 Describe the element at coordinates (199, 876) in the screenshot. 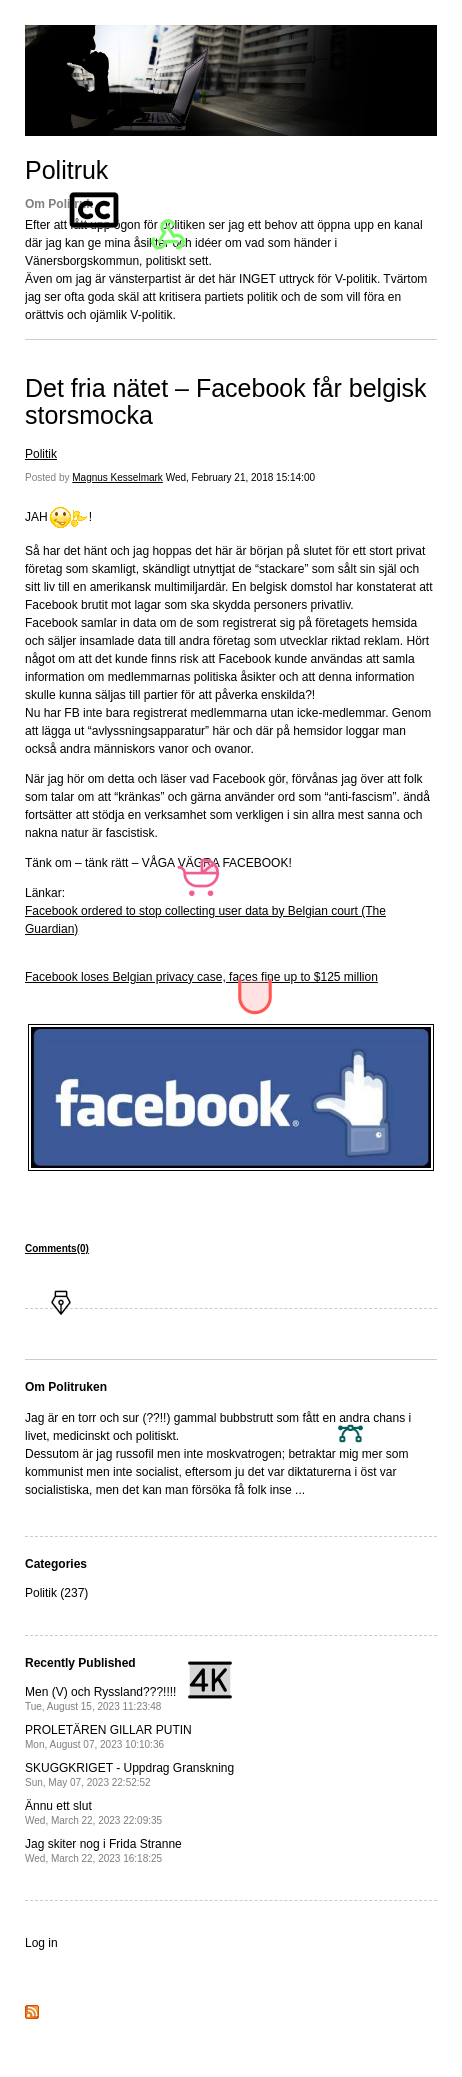

I see `browse baby or parenting products` at that location.